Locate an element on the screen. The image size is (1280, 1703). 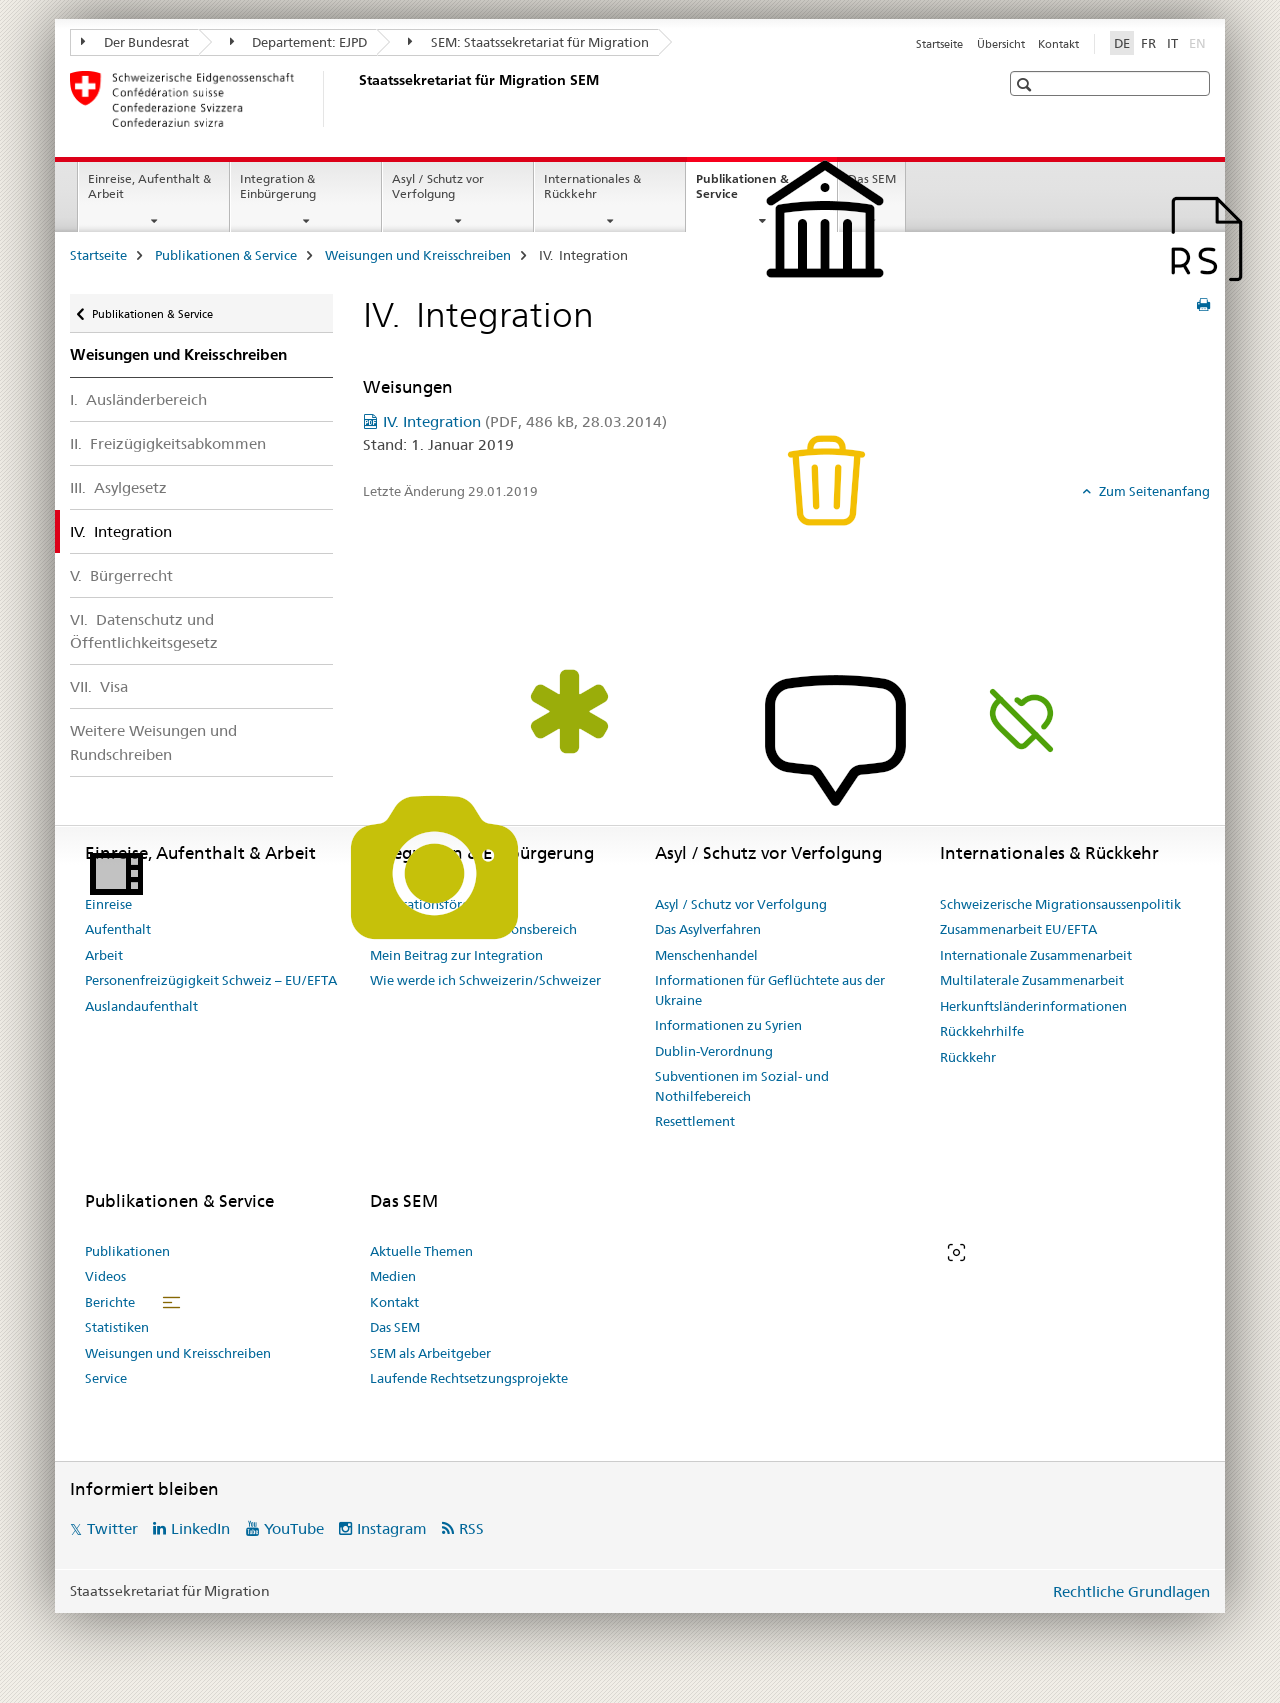
access library or archives is located at coordinates (825, 219).